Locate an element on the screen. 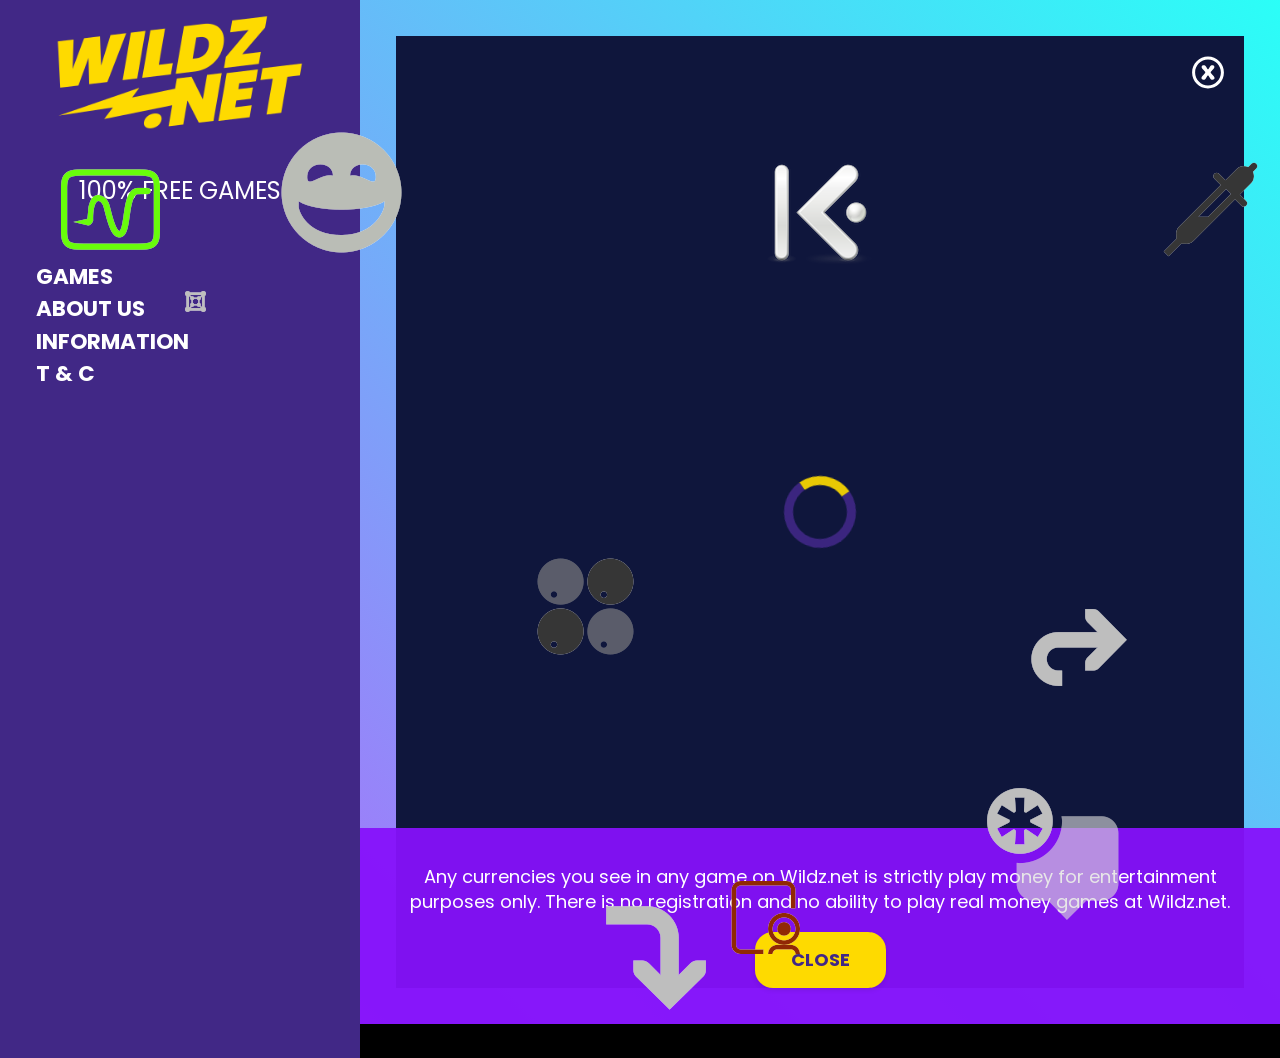  rotate object clockwise is located at coordinates (651, 951).